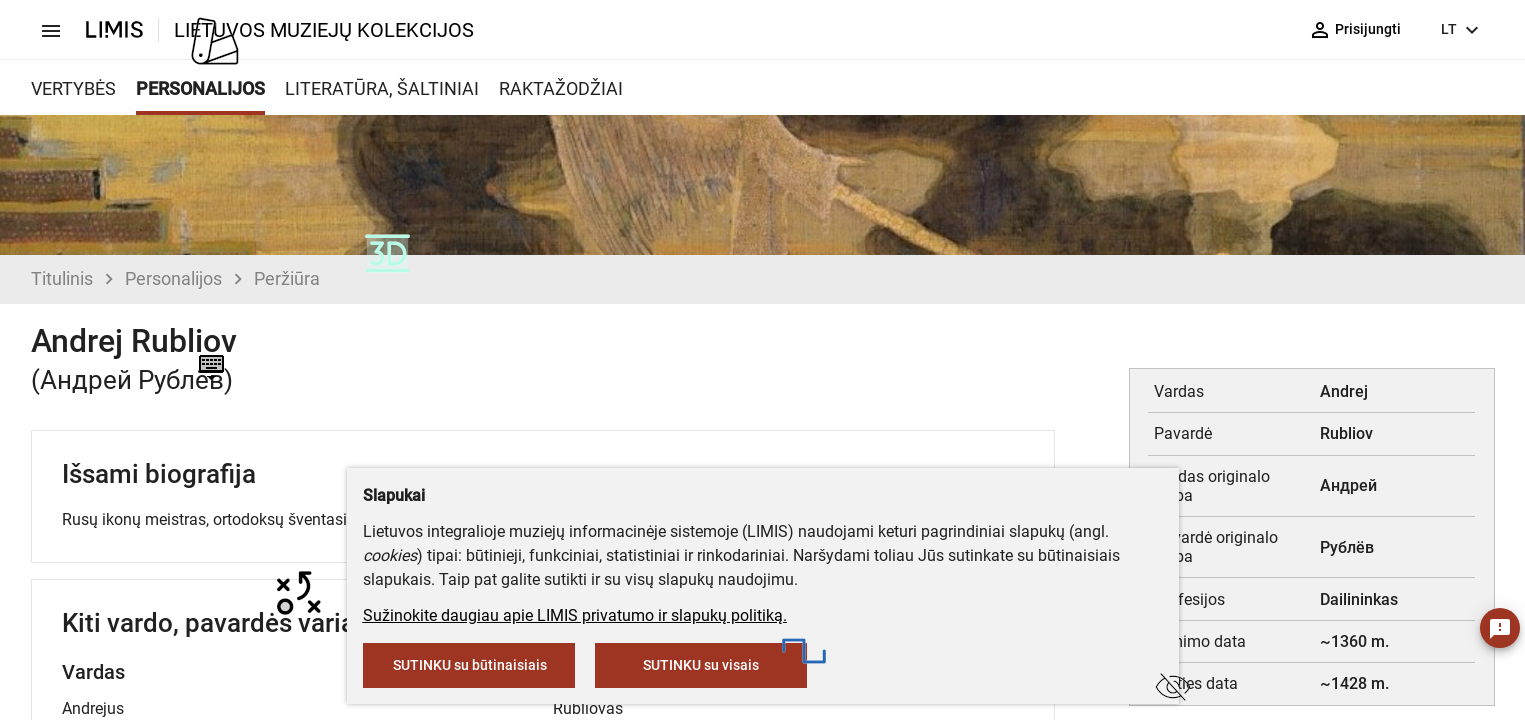 This screenshot has width=1525, height=720. I want to click on toggle square wave audio signal, so click(804, 651).